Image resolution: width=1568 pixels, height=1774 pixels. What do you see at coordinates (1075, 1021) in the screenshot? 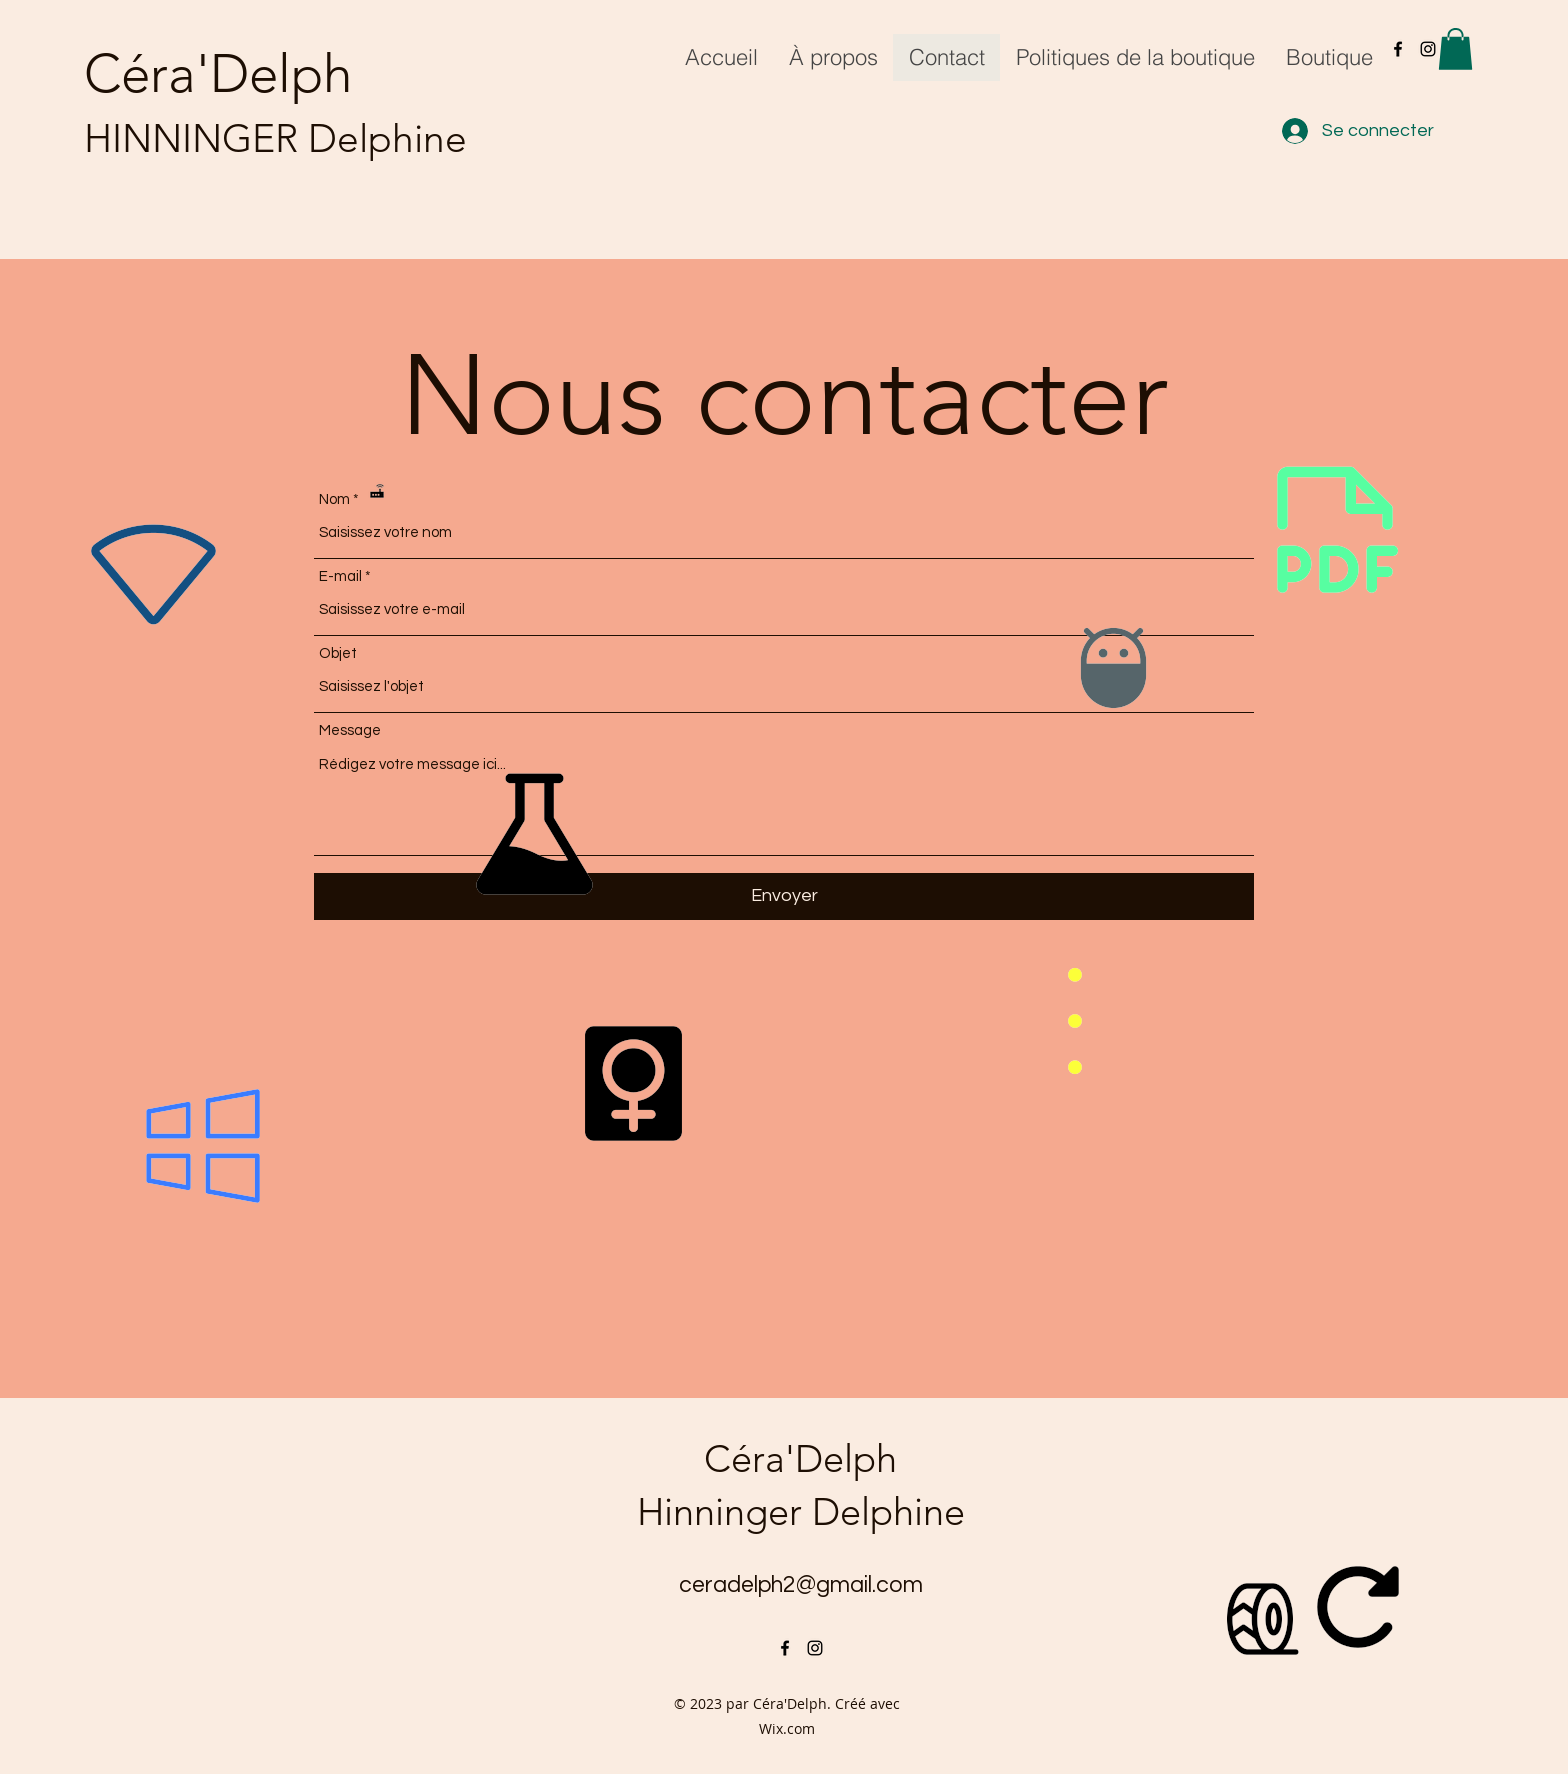
I see `open more options menu` at bounding box center [1075, 1021].